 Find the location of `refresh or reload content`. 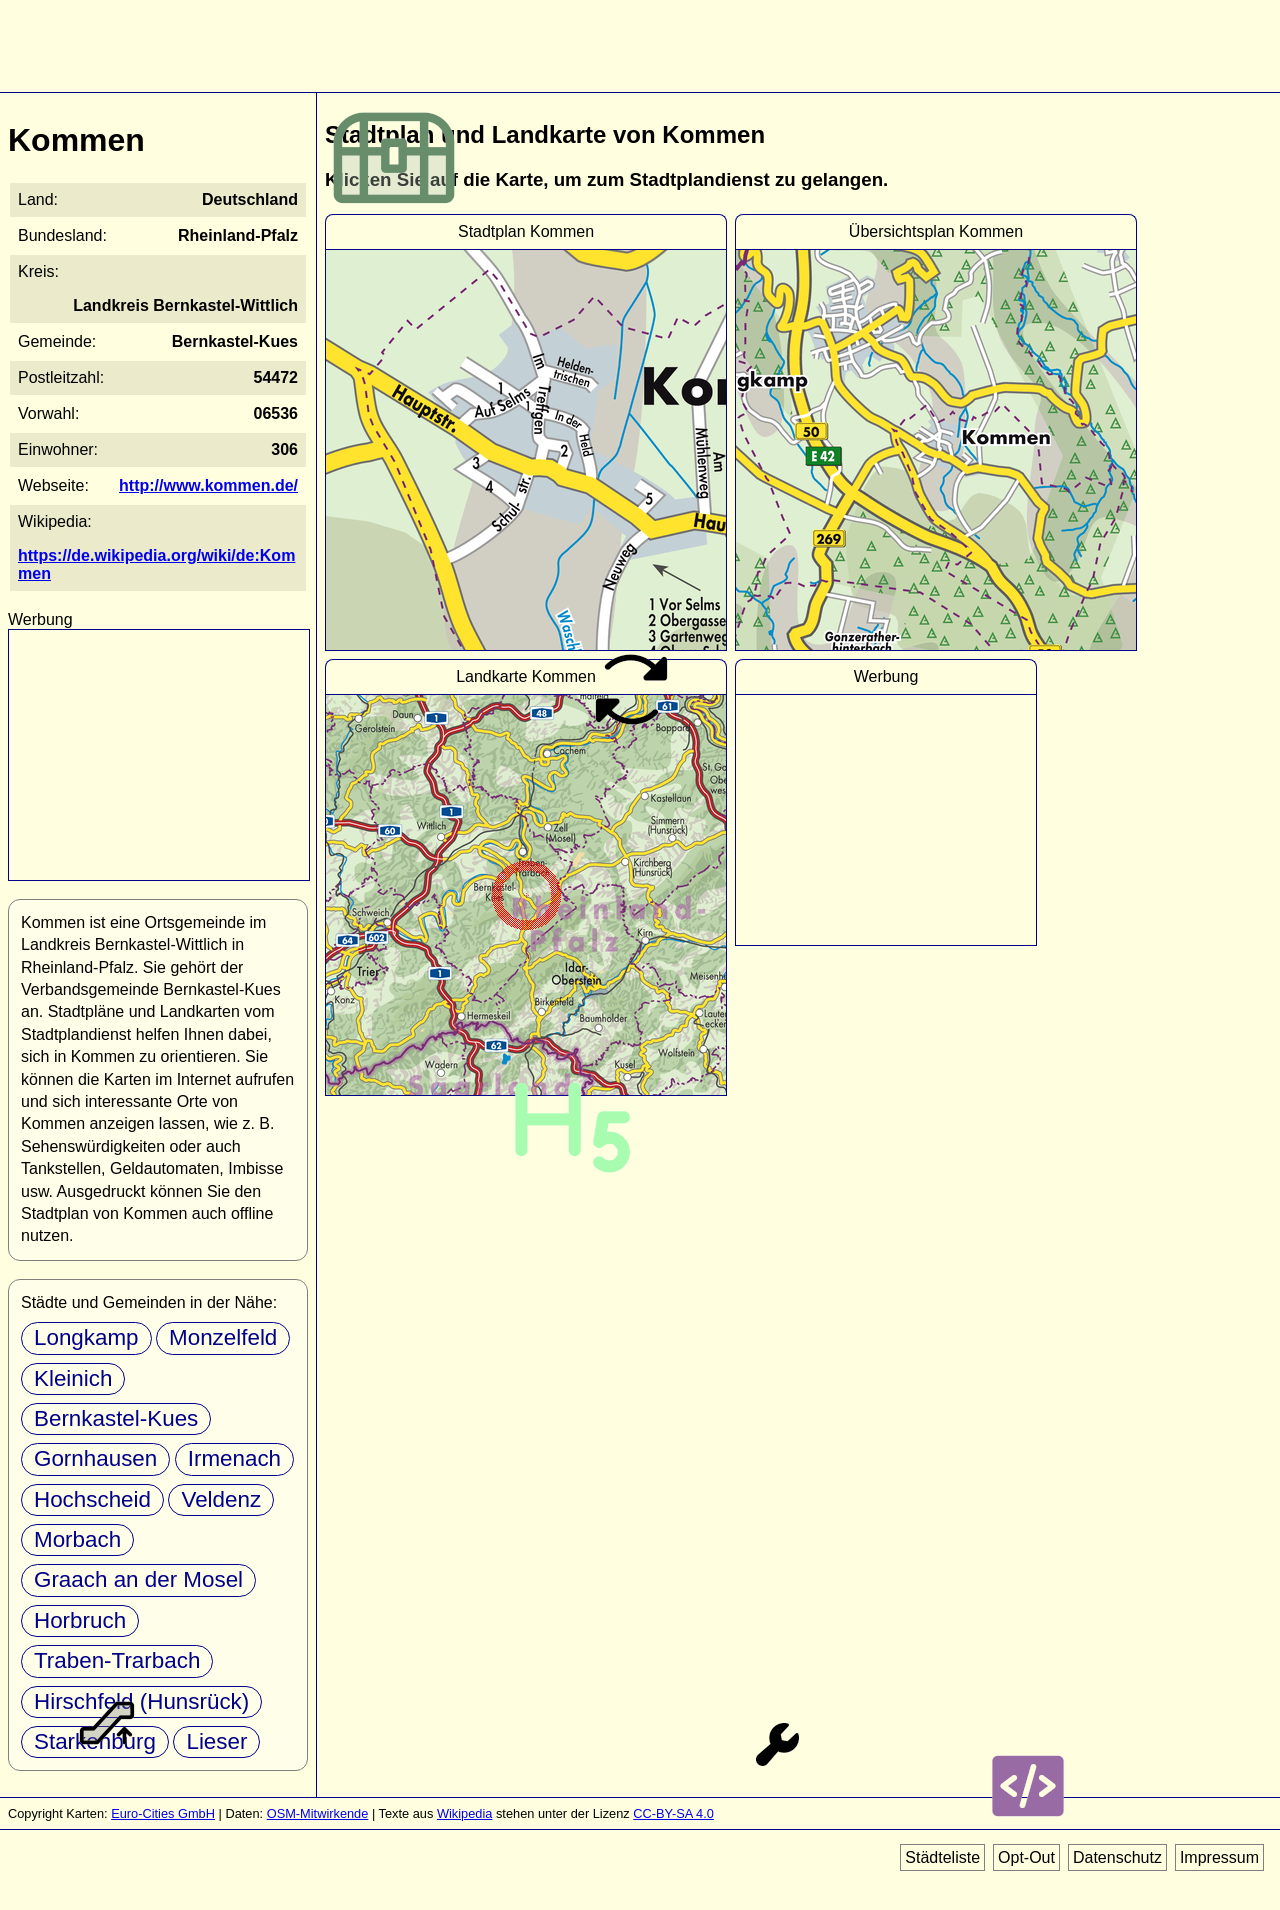

refresh or reload content is located at coordinates (631, 689).